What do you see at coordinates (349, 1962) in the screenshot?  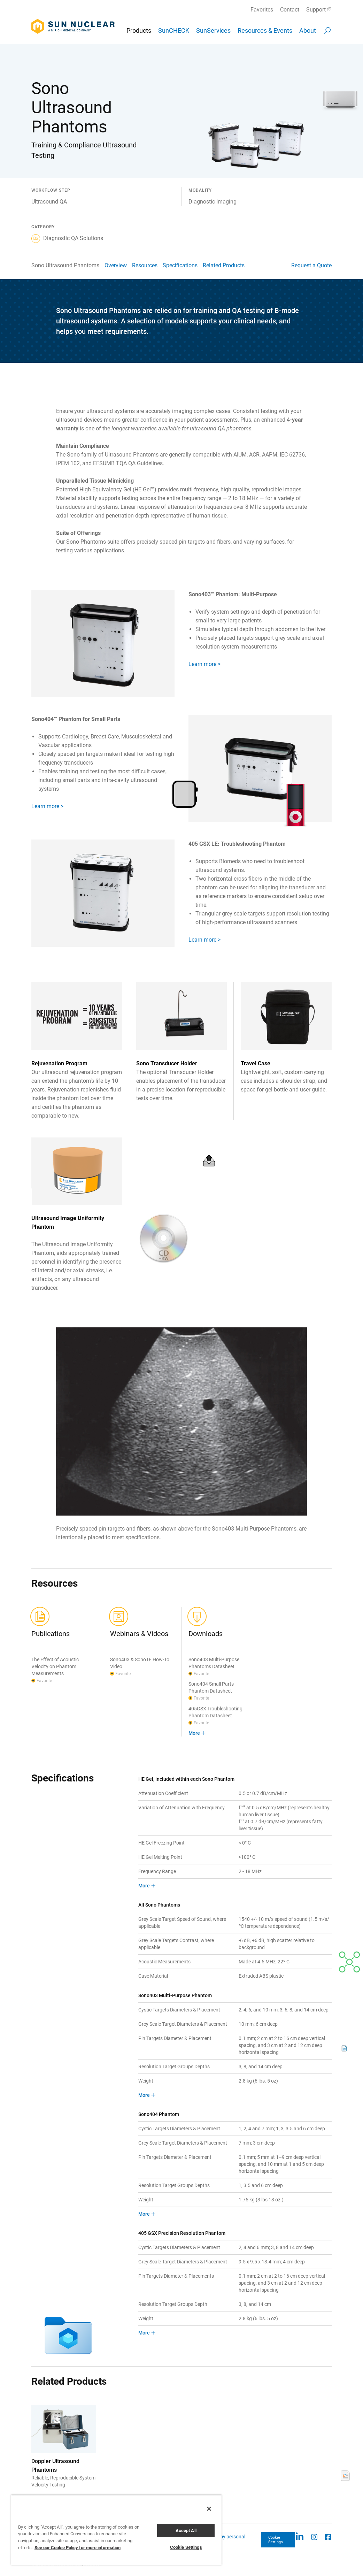 I see `access media library replication tools` at bounding box center [349, 1962].